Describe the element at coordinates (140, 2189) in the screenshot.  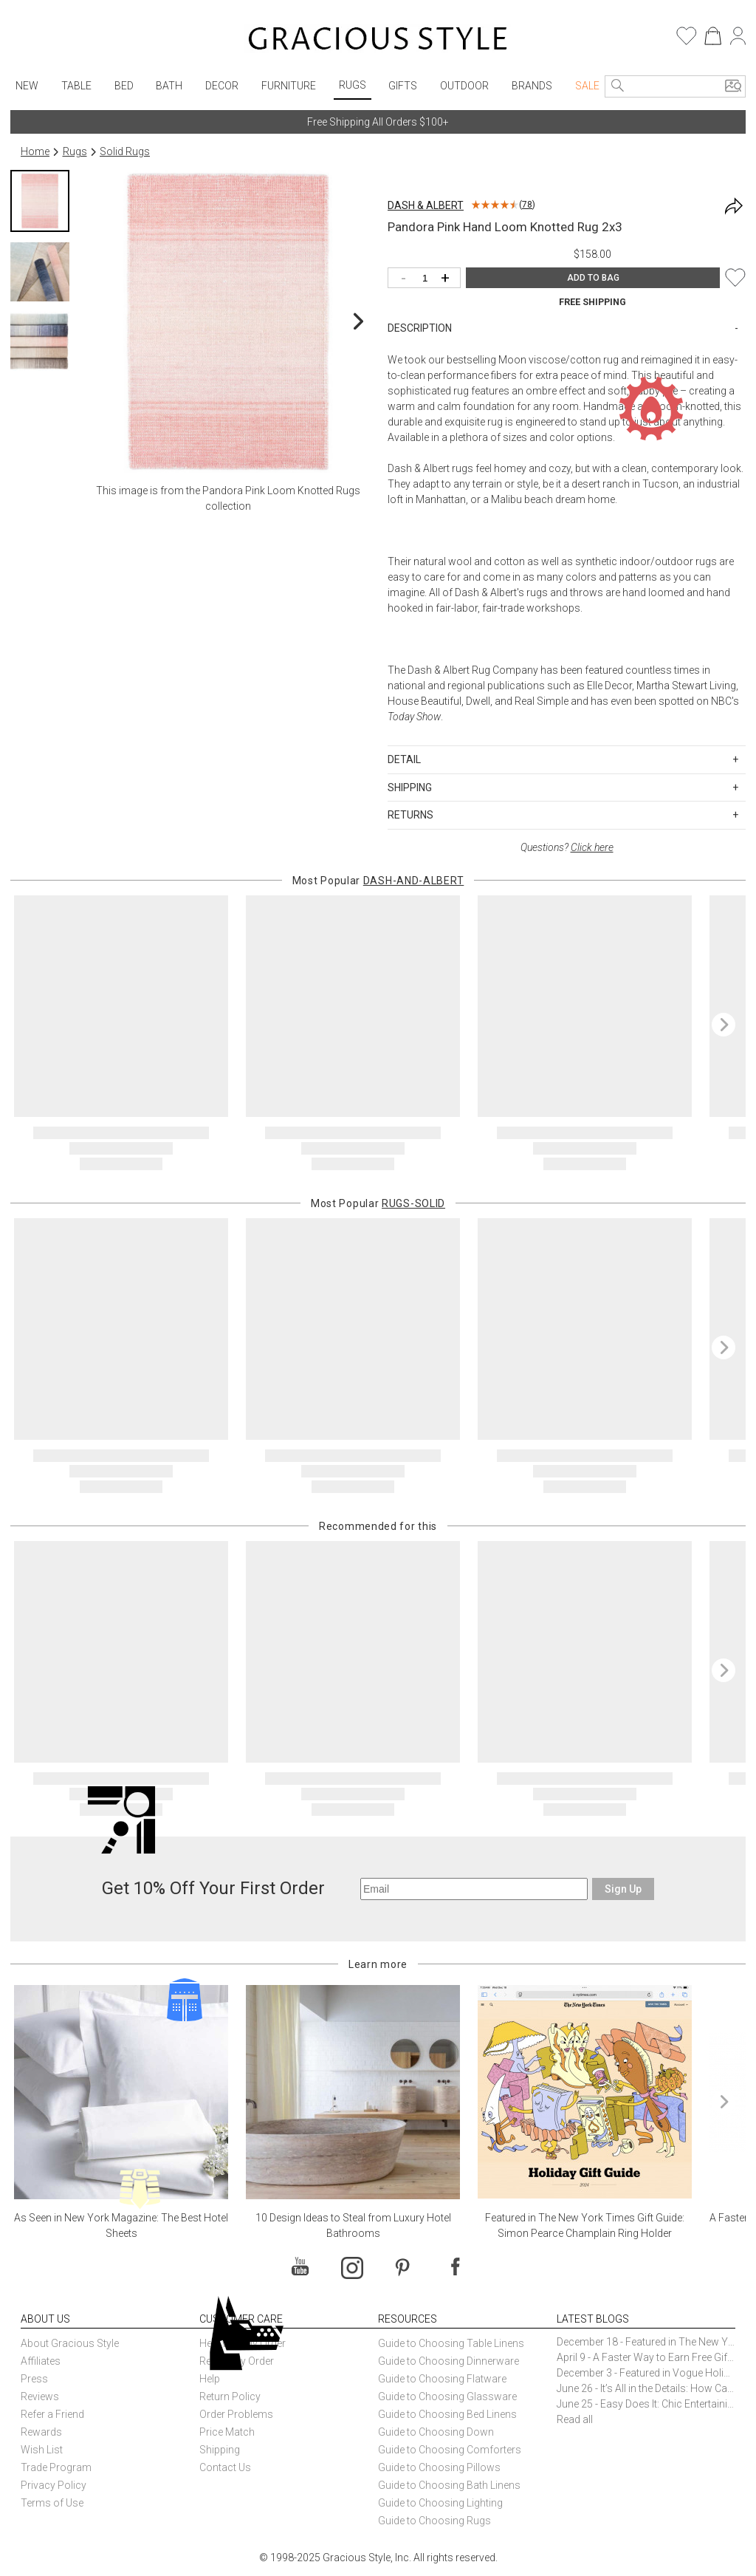
I see `equip metal skirt armor piece` at that location.